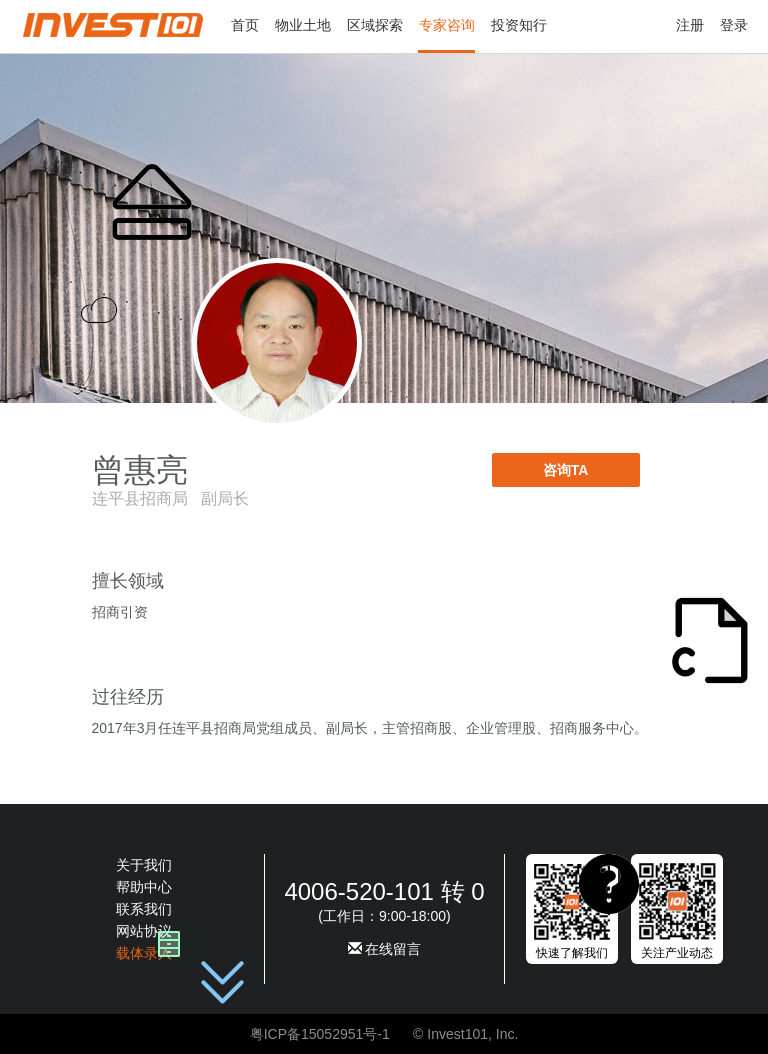 The image size is (768, 1054). I want to click on access cloud storage, so click(99, 310).